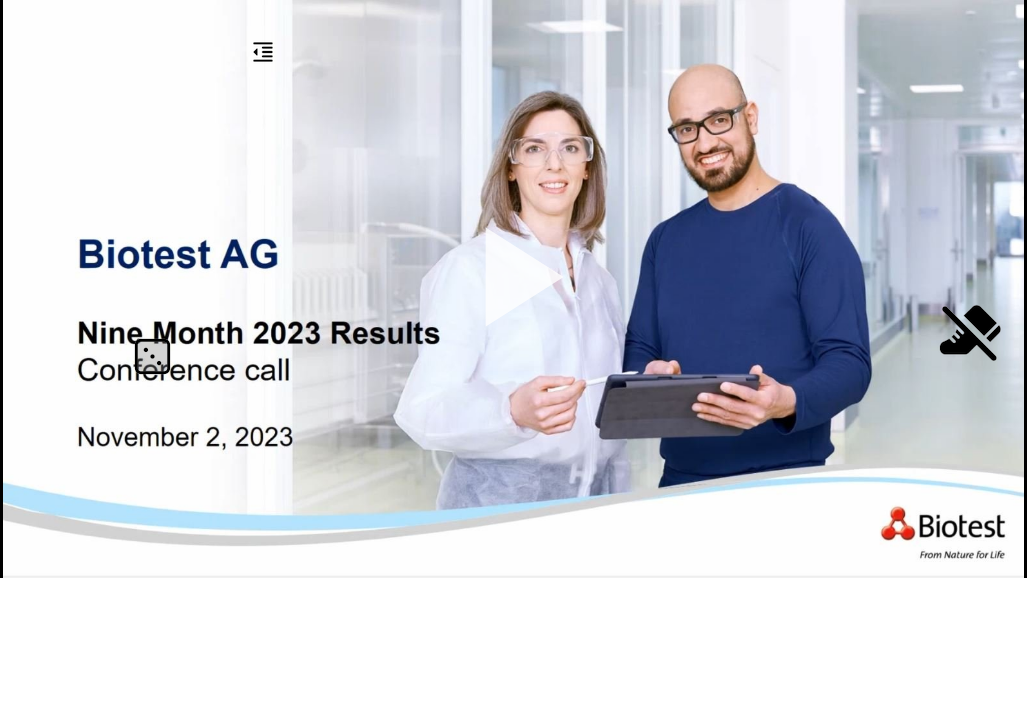 This screenshot has height=720, width=1027. What do you see at coordinates (971, 331) in the screenshot?
I see `indicates area where stepping is prohibited` at bounding box center [971, 331].